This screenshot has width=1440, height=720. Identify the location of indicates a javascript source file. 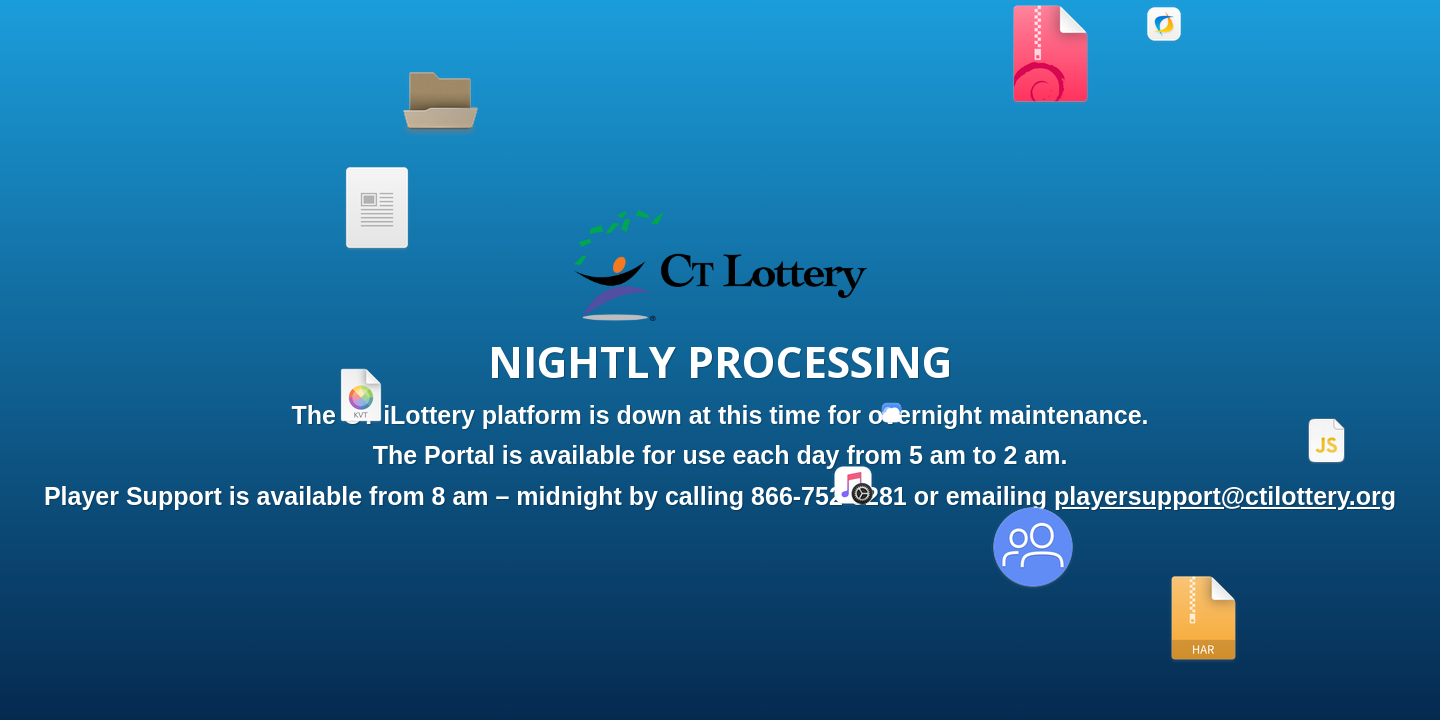
(1326, 440).